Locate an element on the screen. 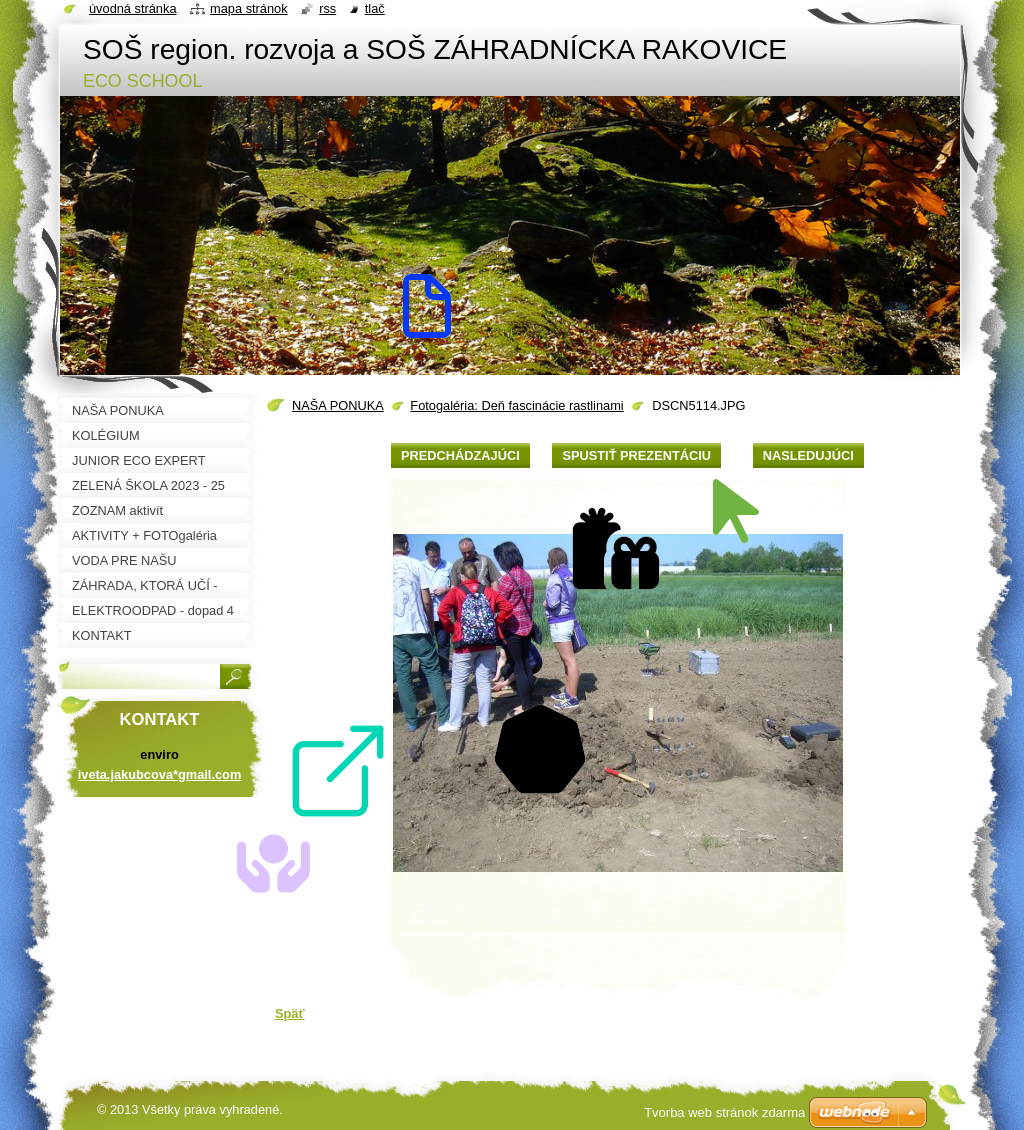 This screenshot has width=1024, height=1130. view gifts or rewards is located at coordinates (616, 551).